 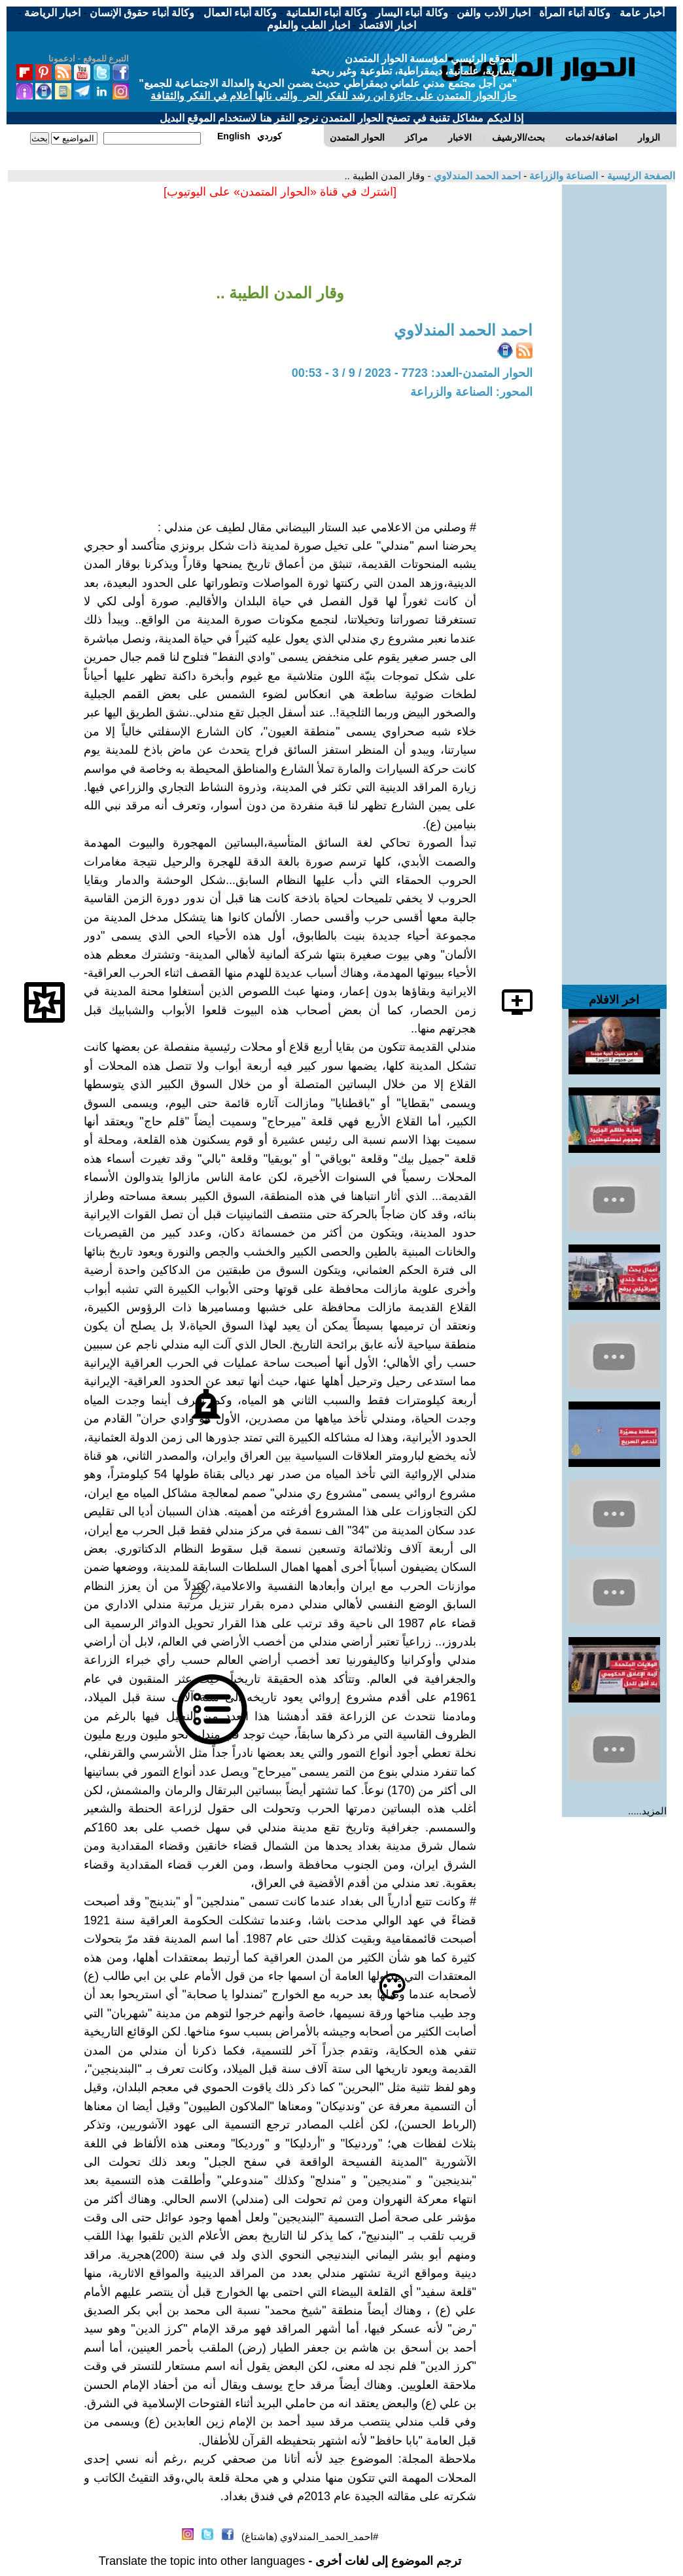 I want to click on access color or theme customization options, so click(x=393, y=1986).